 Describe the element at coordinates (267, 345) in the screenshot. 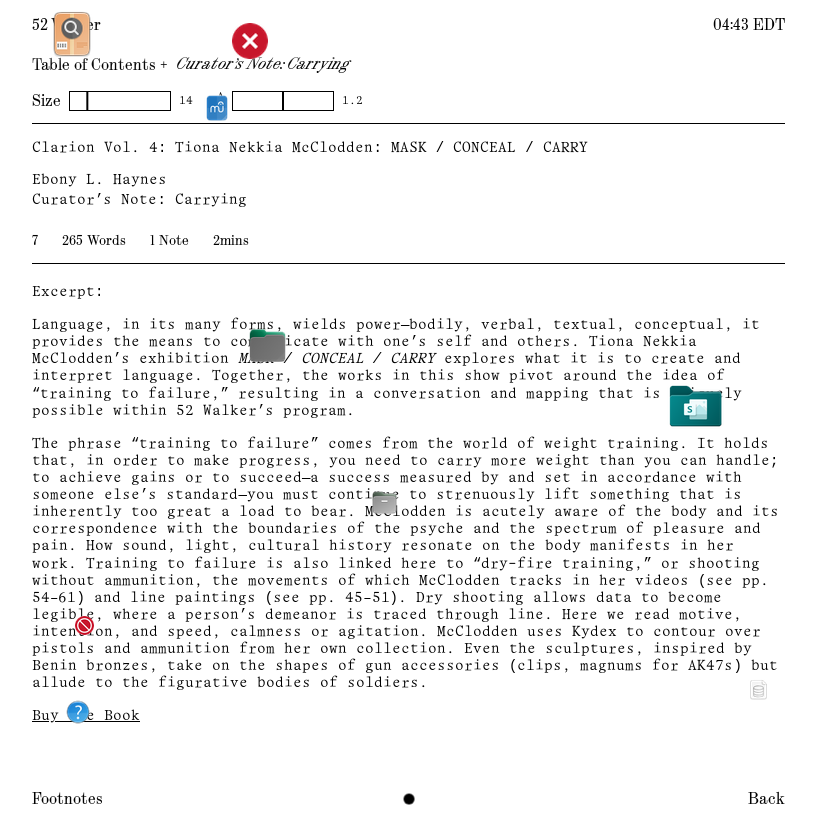

I see `open a folder to view its contents` at that location.